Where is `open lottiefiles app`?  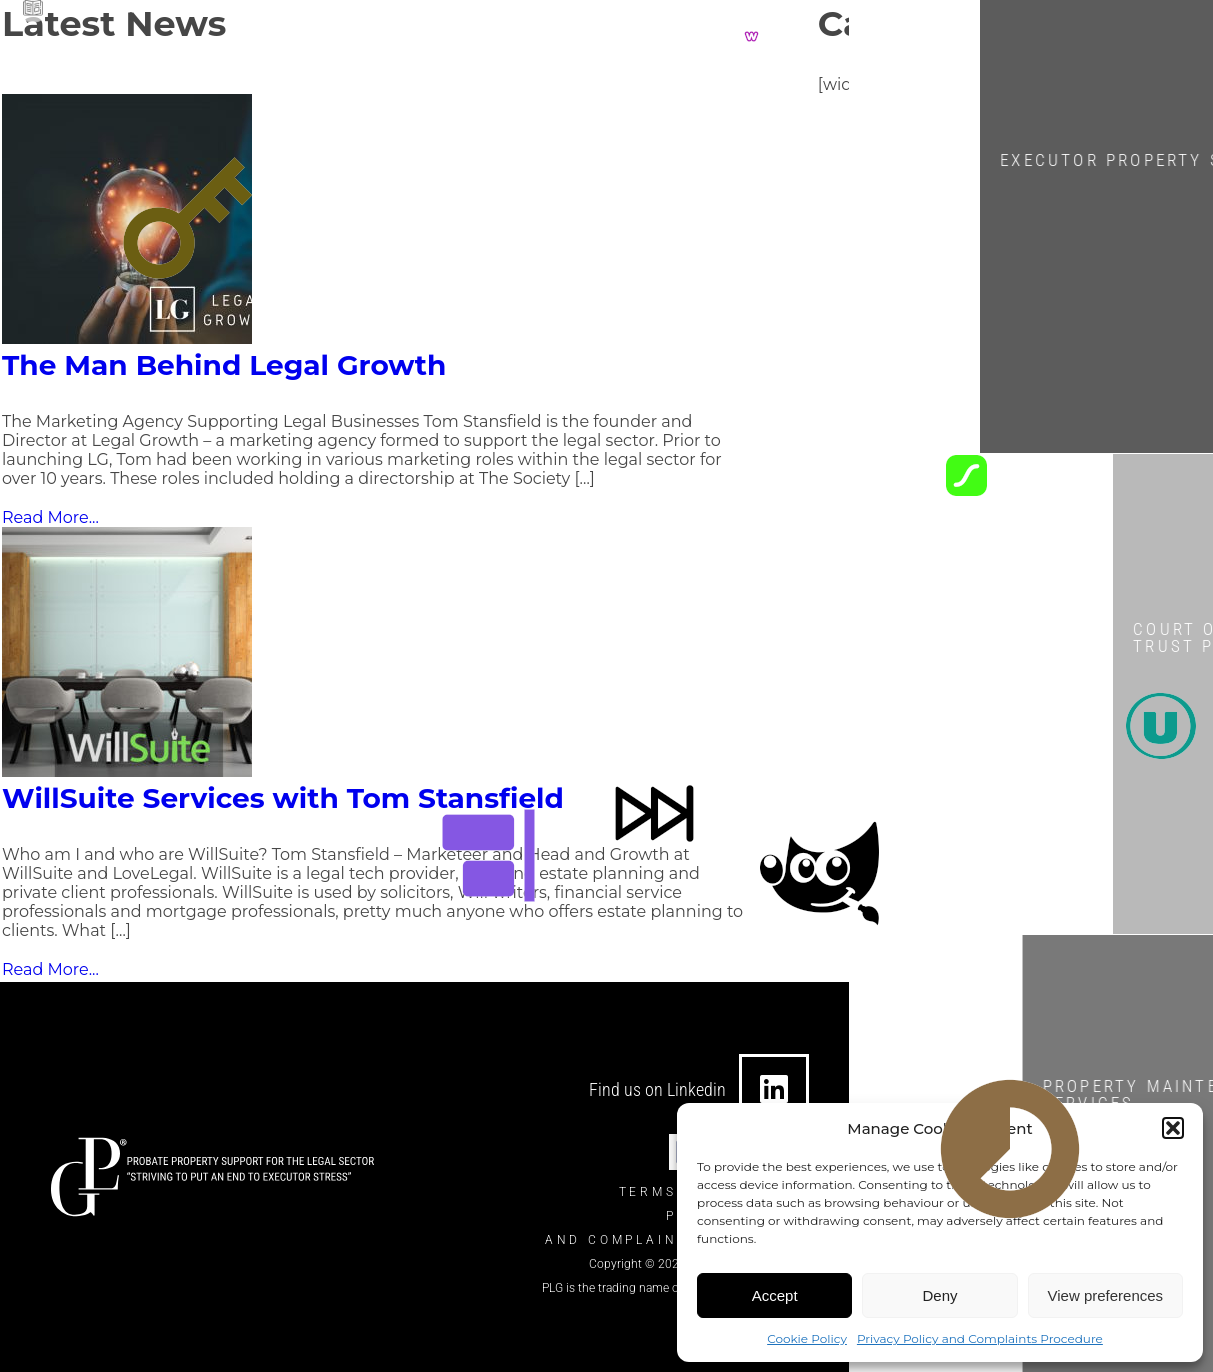 open lottiefiles app is located at coordinates (966, 475).